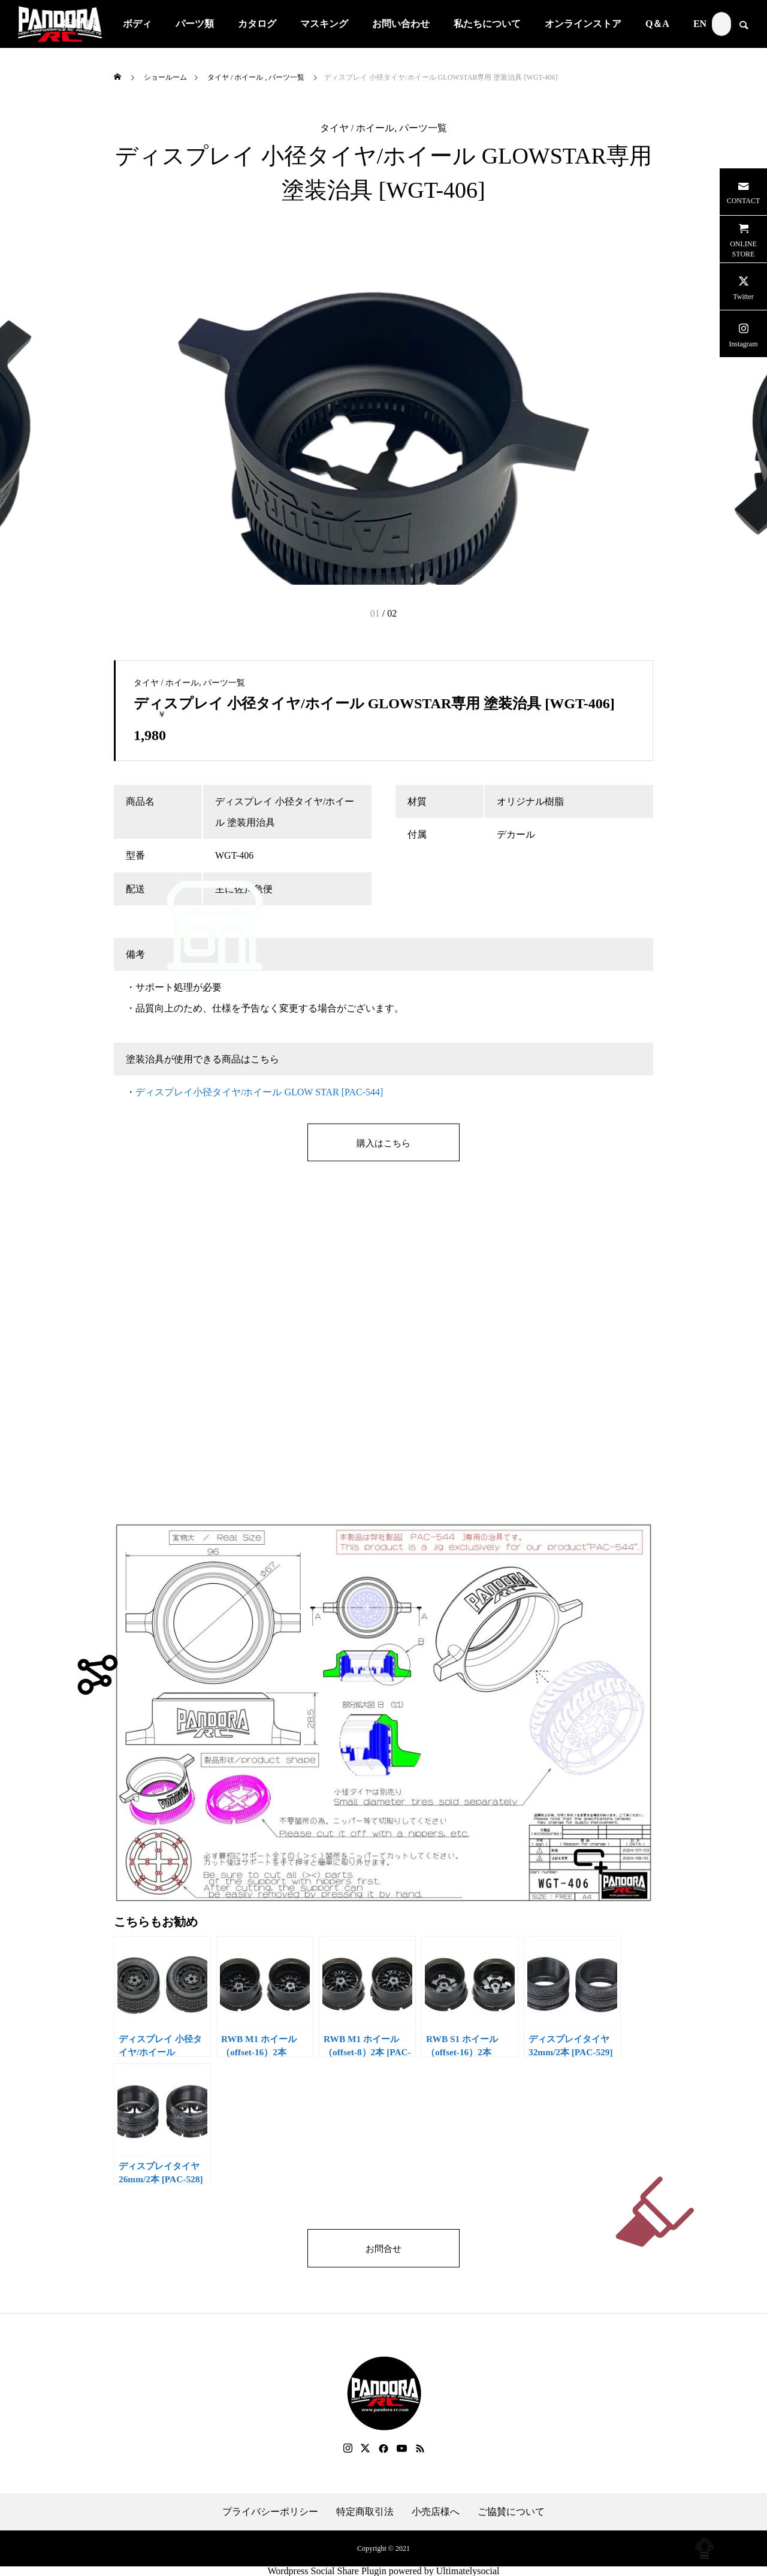 The height and width of the screenshot is (2576, 767). I want to click on browse nearby stores or shops, so click(215, 925).